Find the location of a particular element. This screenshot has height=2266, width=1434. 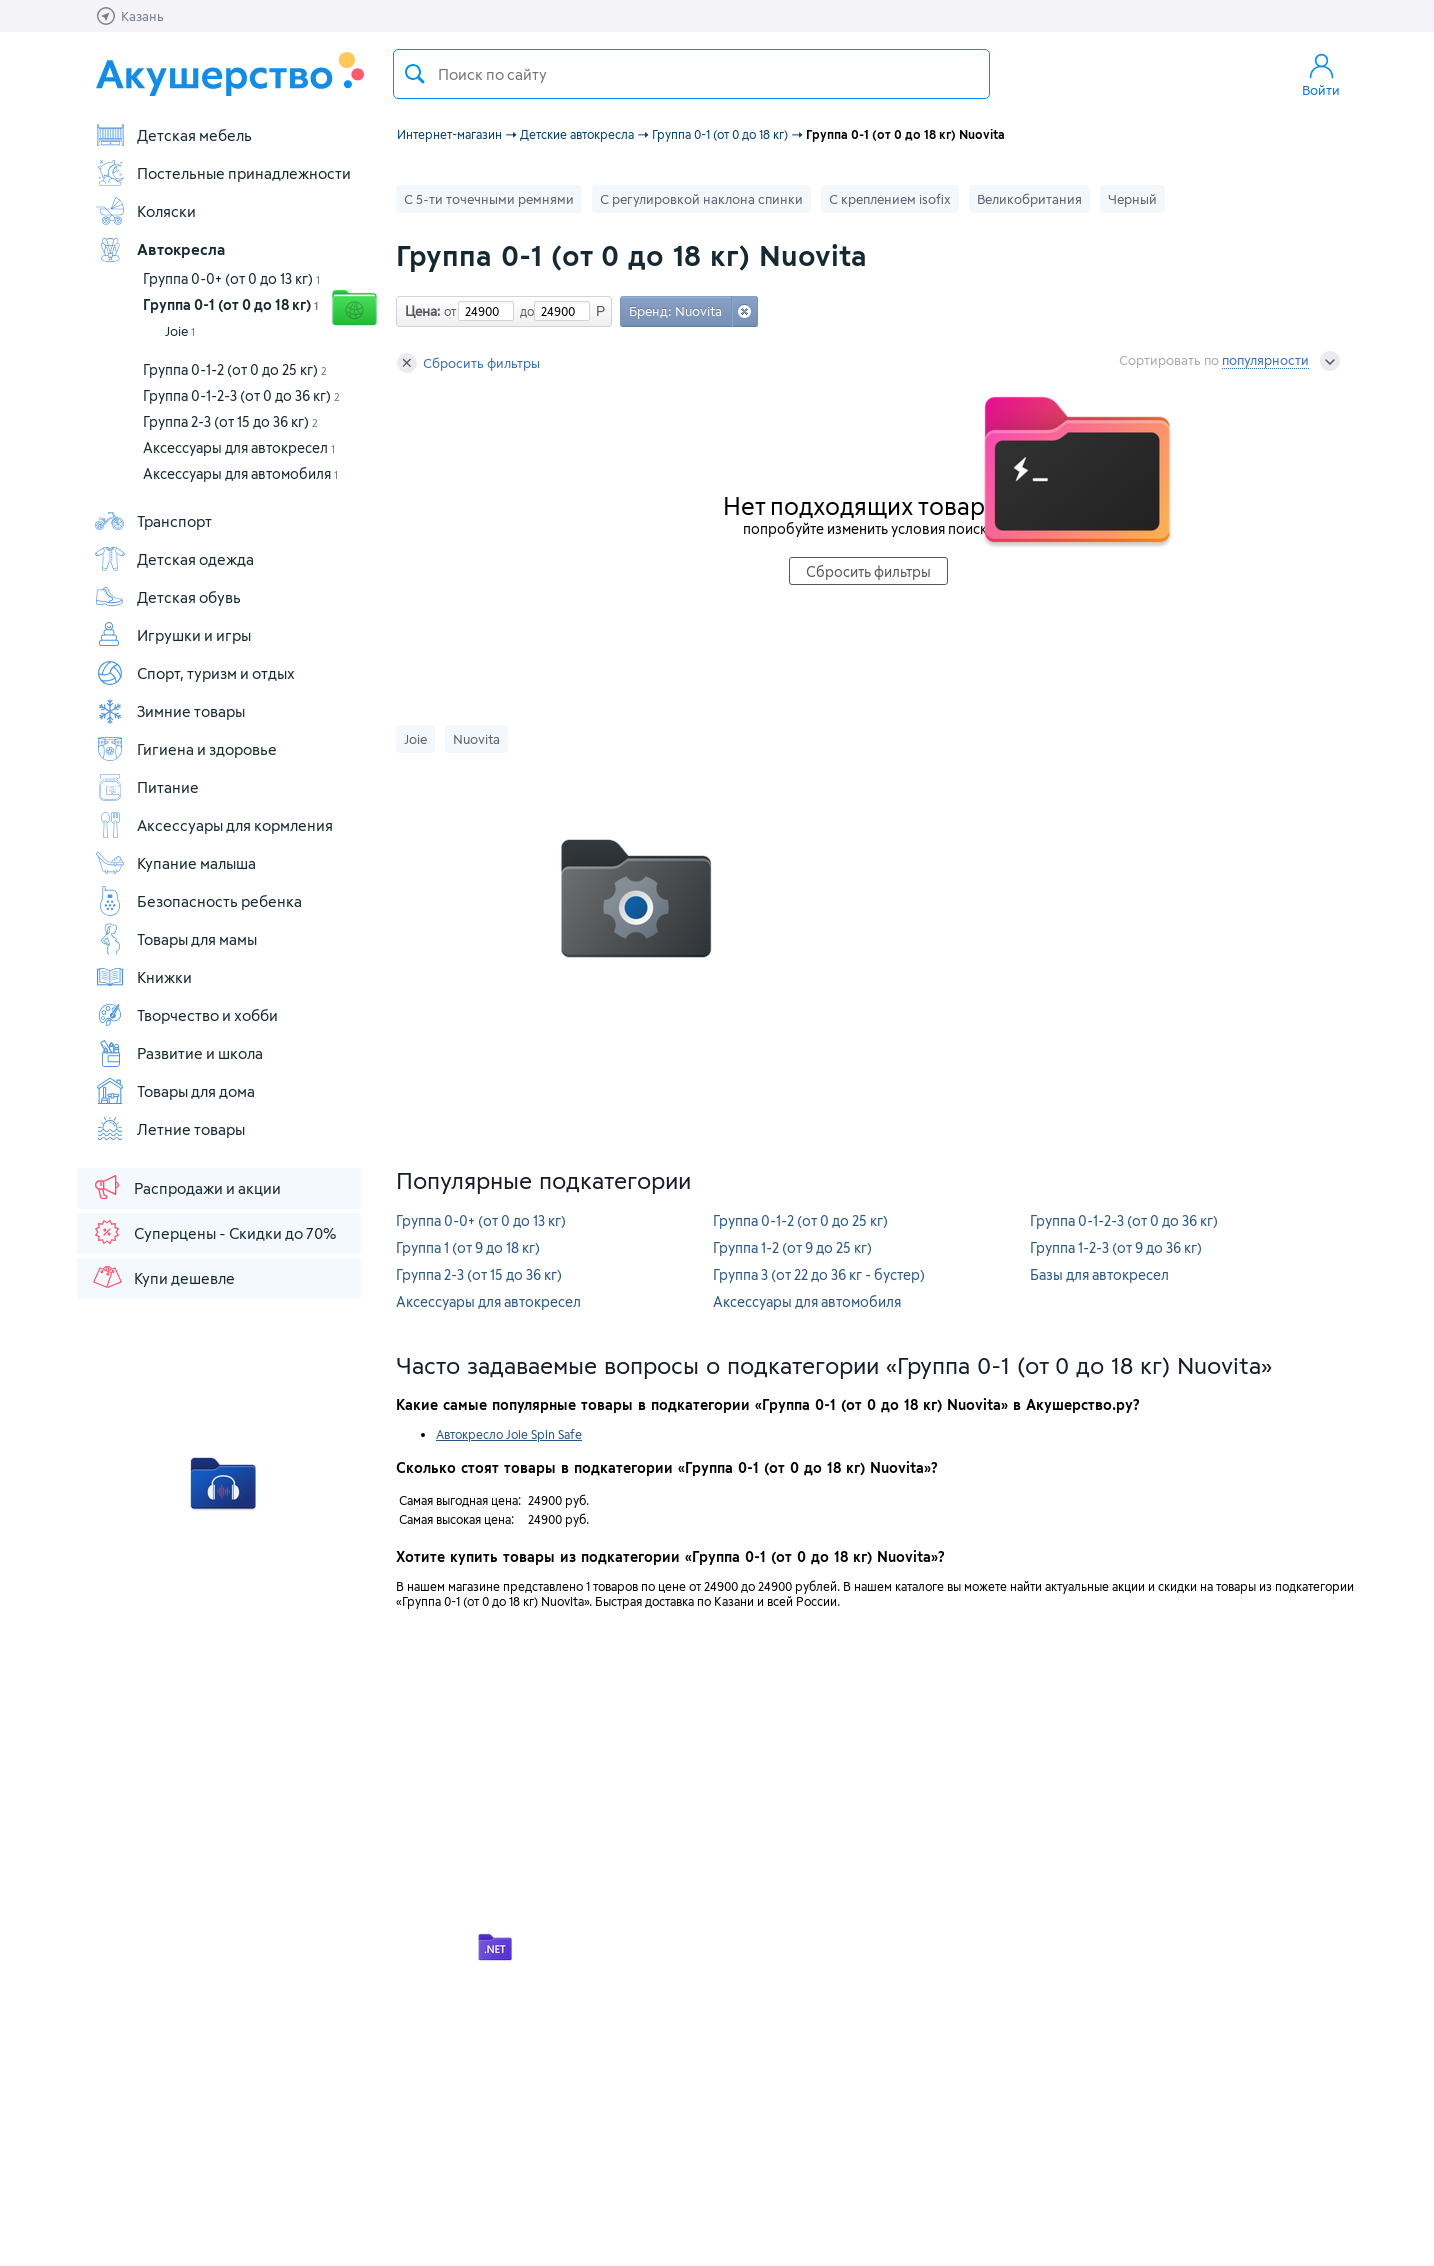

access folder settings or preferences is located at coordinates (635, 902).